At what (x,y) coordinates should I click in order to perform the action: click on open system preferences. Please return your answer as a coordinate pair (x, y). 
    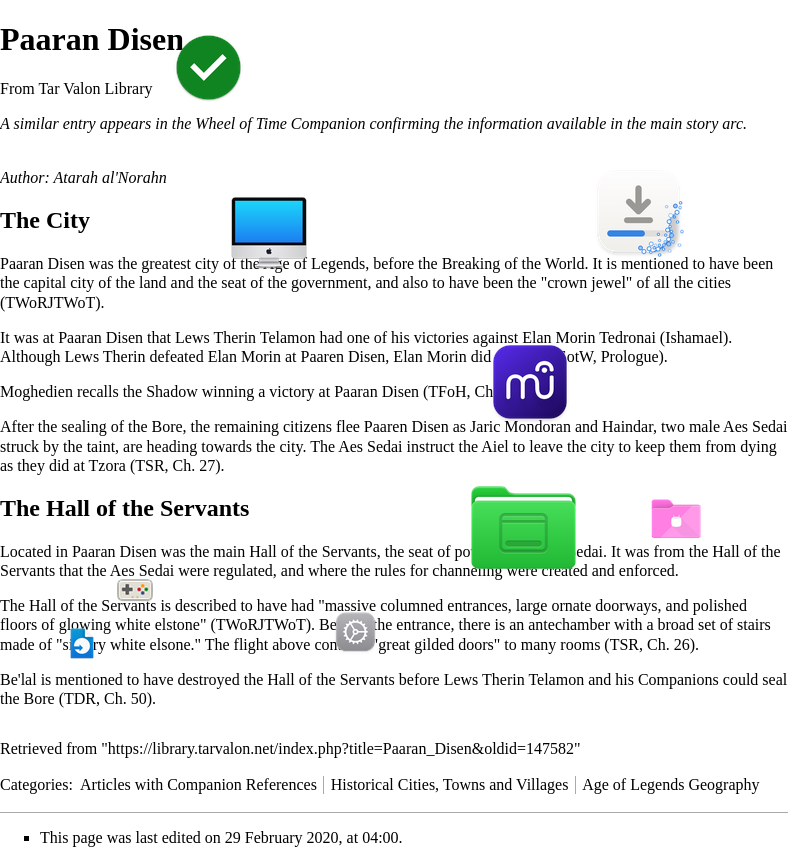
    Looking at the image, I should click on (355, 632).